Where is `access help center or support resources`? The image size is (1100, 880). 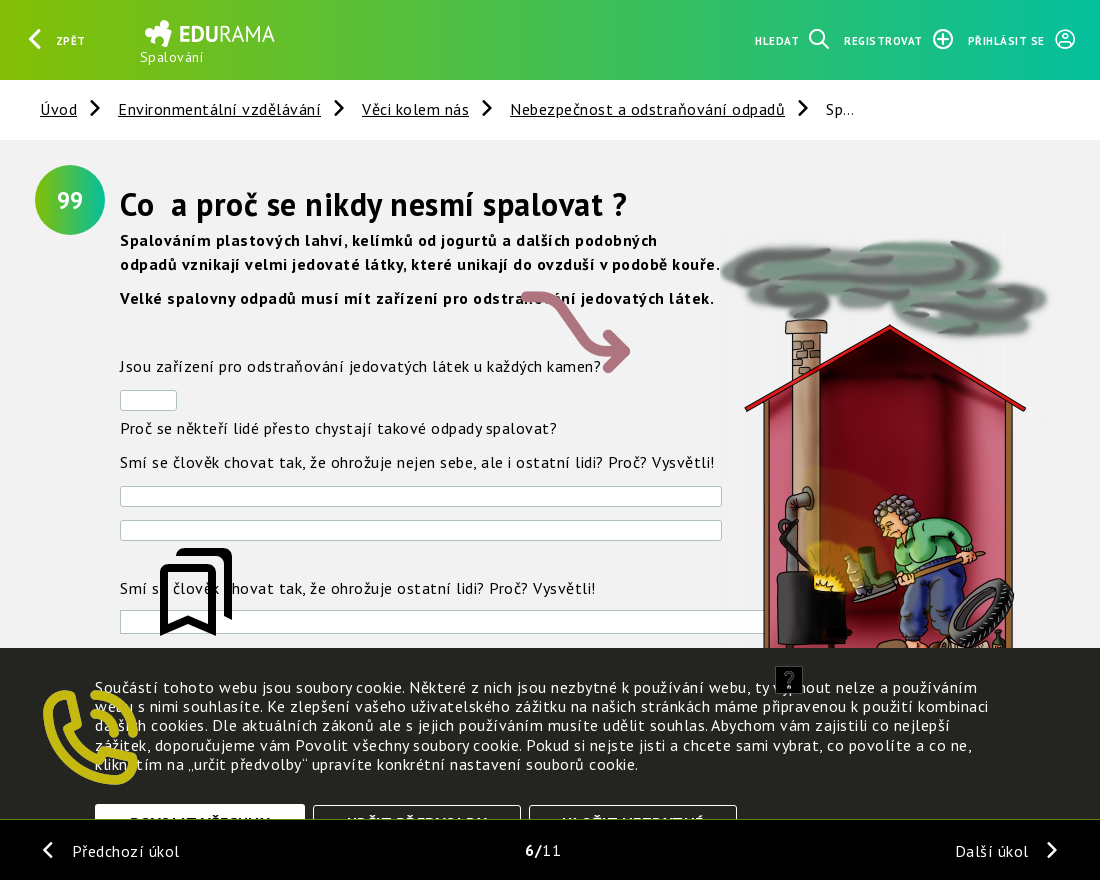
access help center or support resources is located at coordinates (789, 680).